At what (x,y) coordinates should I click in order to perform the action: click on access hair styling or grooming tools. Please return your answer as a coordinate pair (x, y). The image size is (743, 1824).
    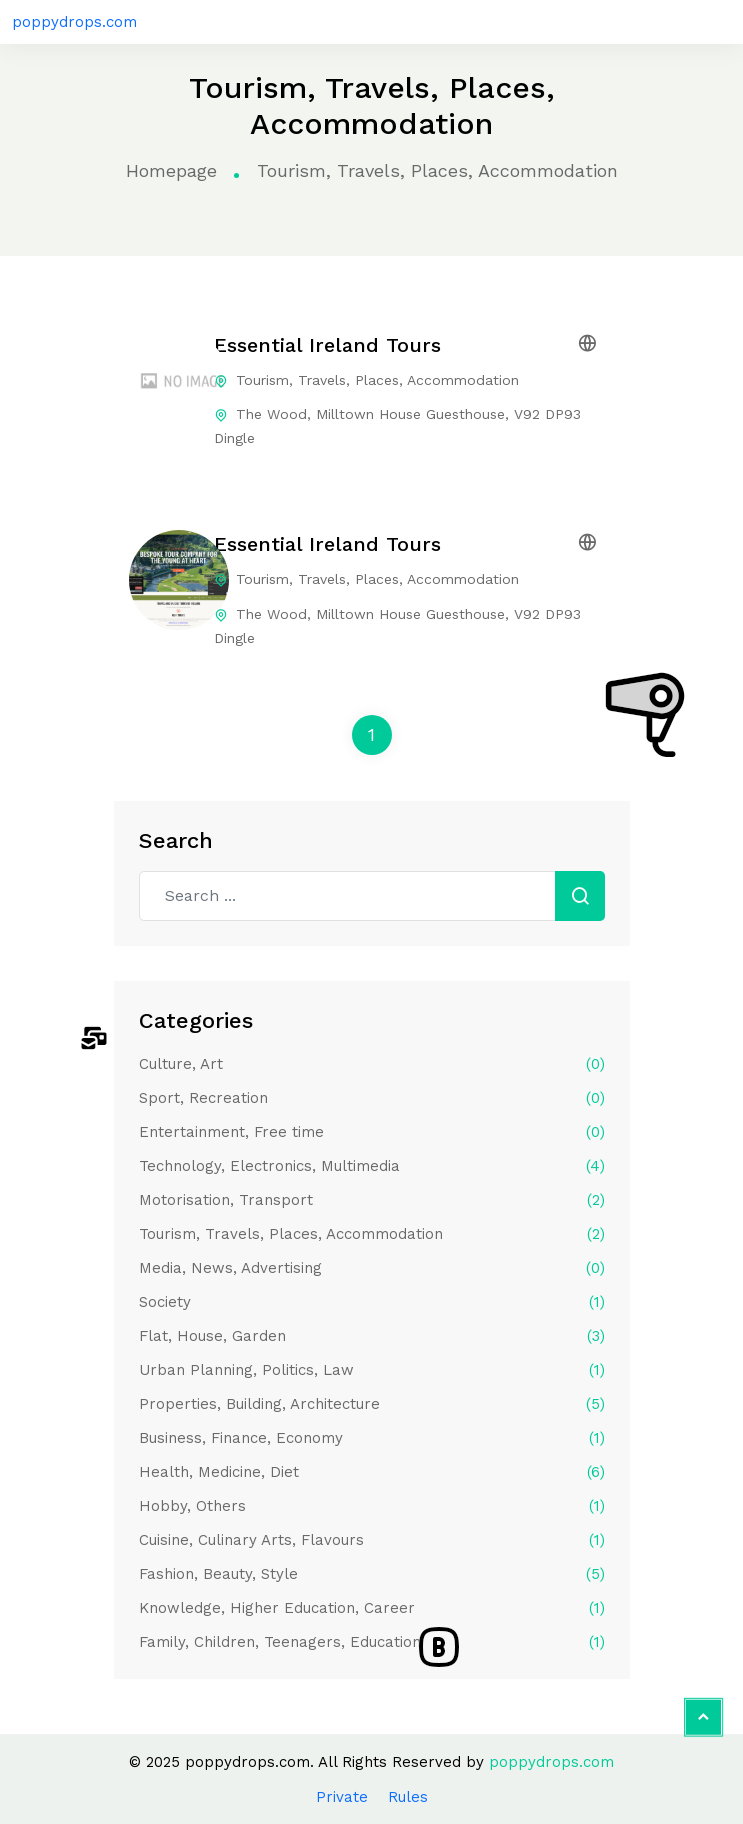
    Looking at the image, I should click on (646, 710).